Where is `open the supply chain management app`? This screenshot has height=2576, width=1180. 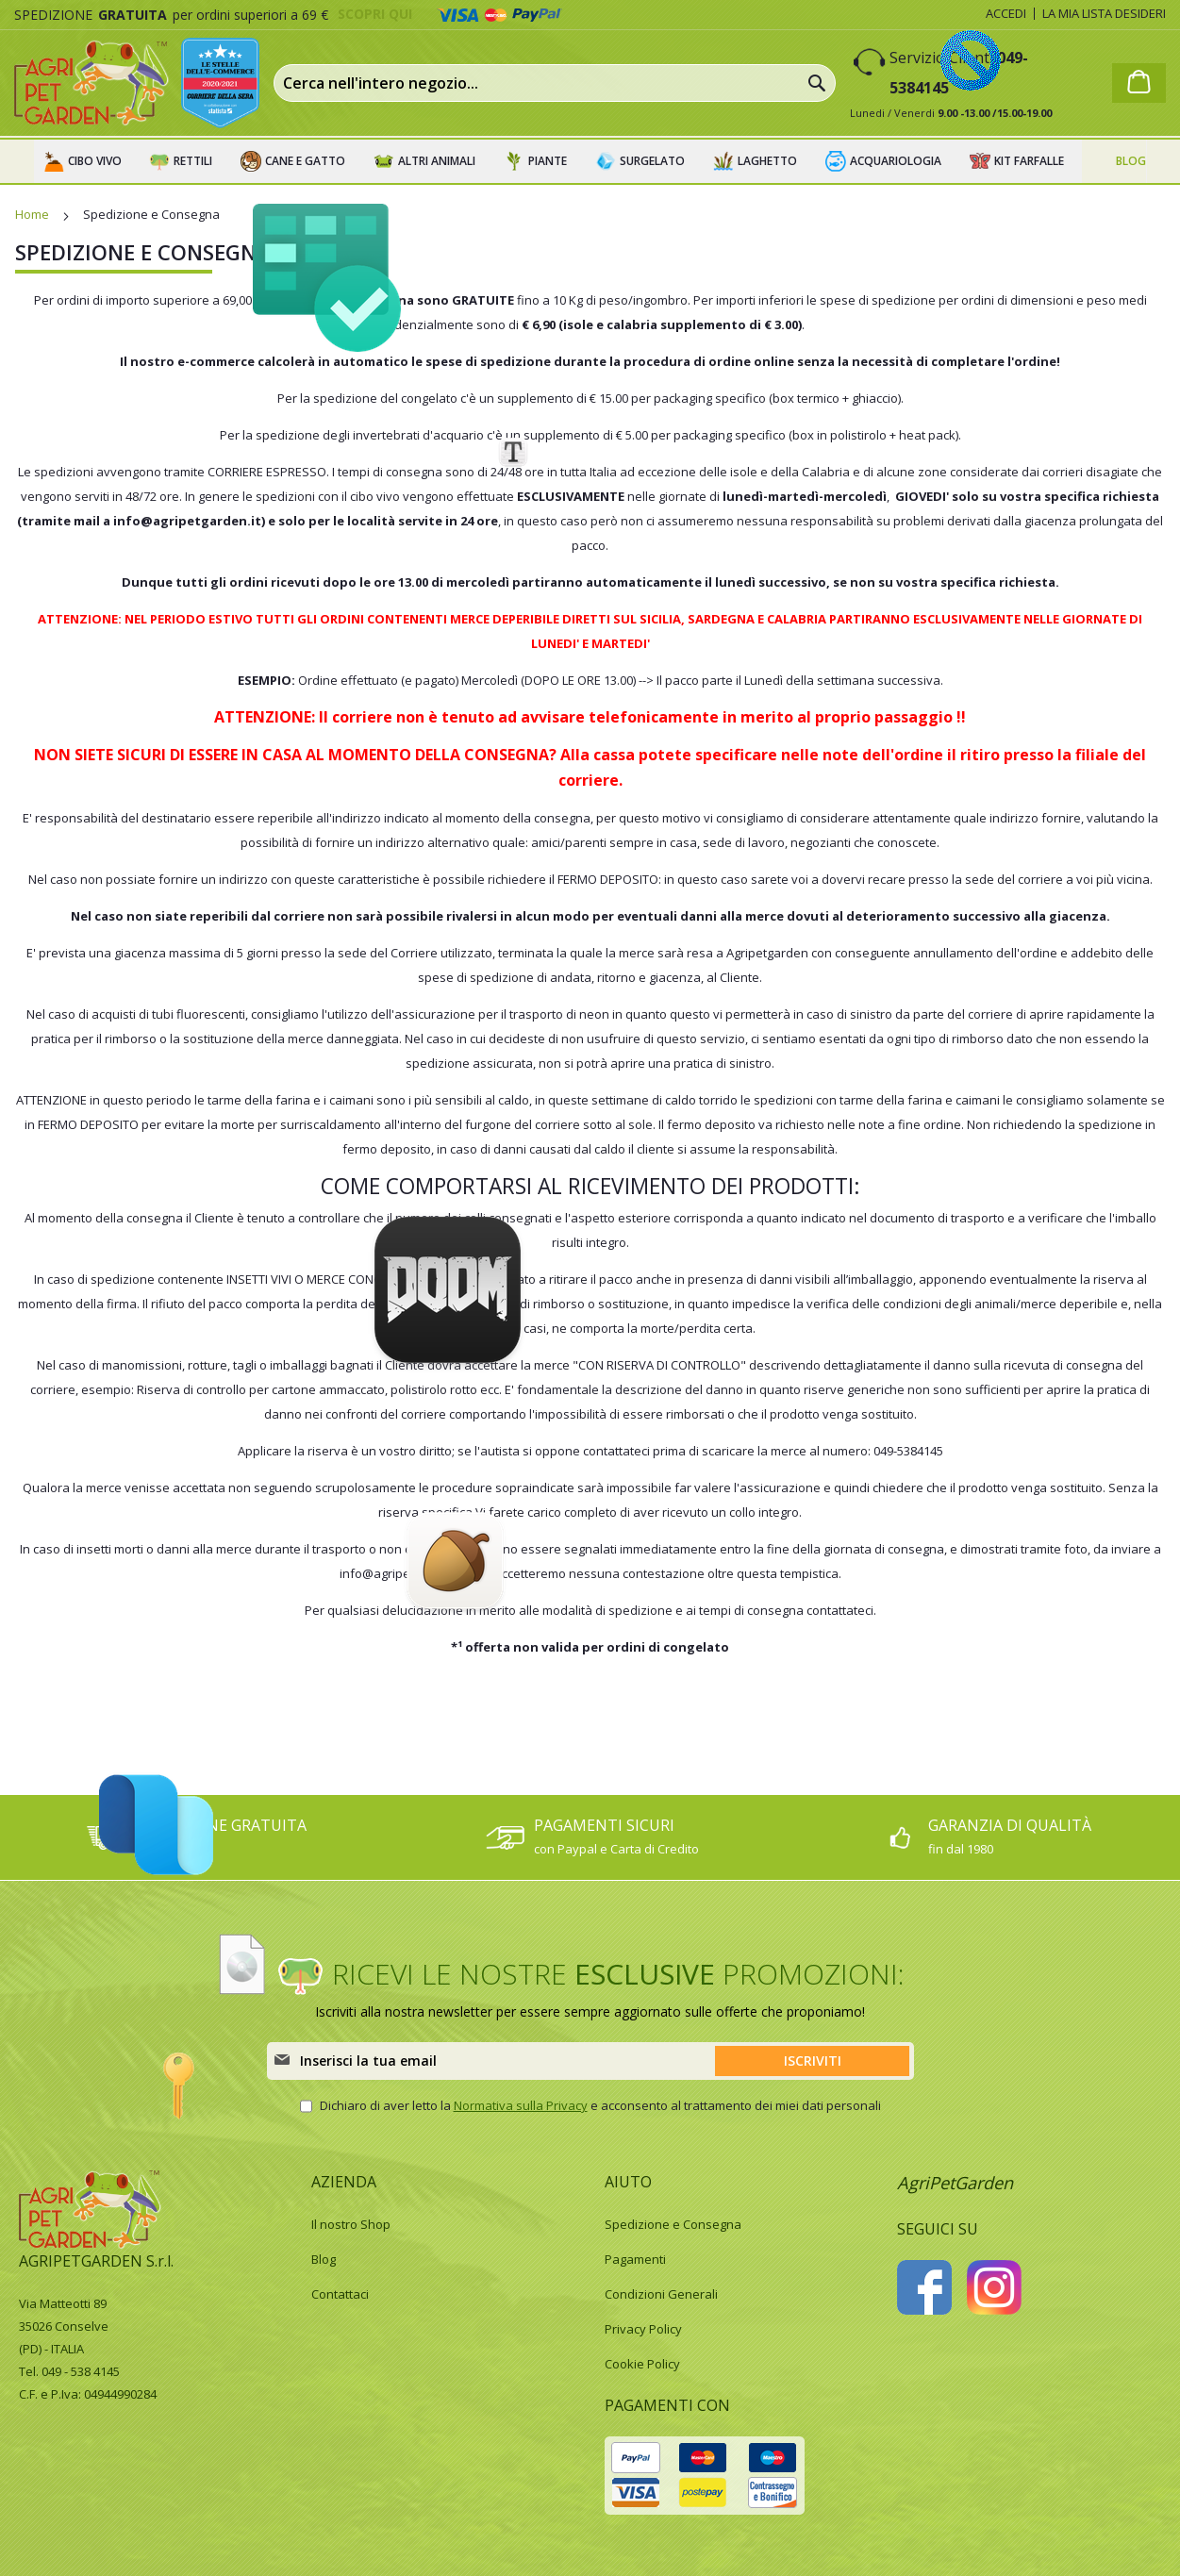 open the supply chain management app is located at coordinates (156, 1824).